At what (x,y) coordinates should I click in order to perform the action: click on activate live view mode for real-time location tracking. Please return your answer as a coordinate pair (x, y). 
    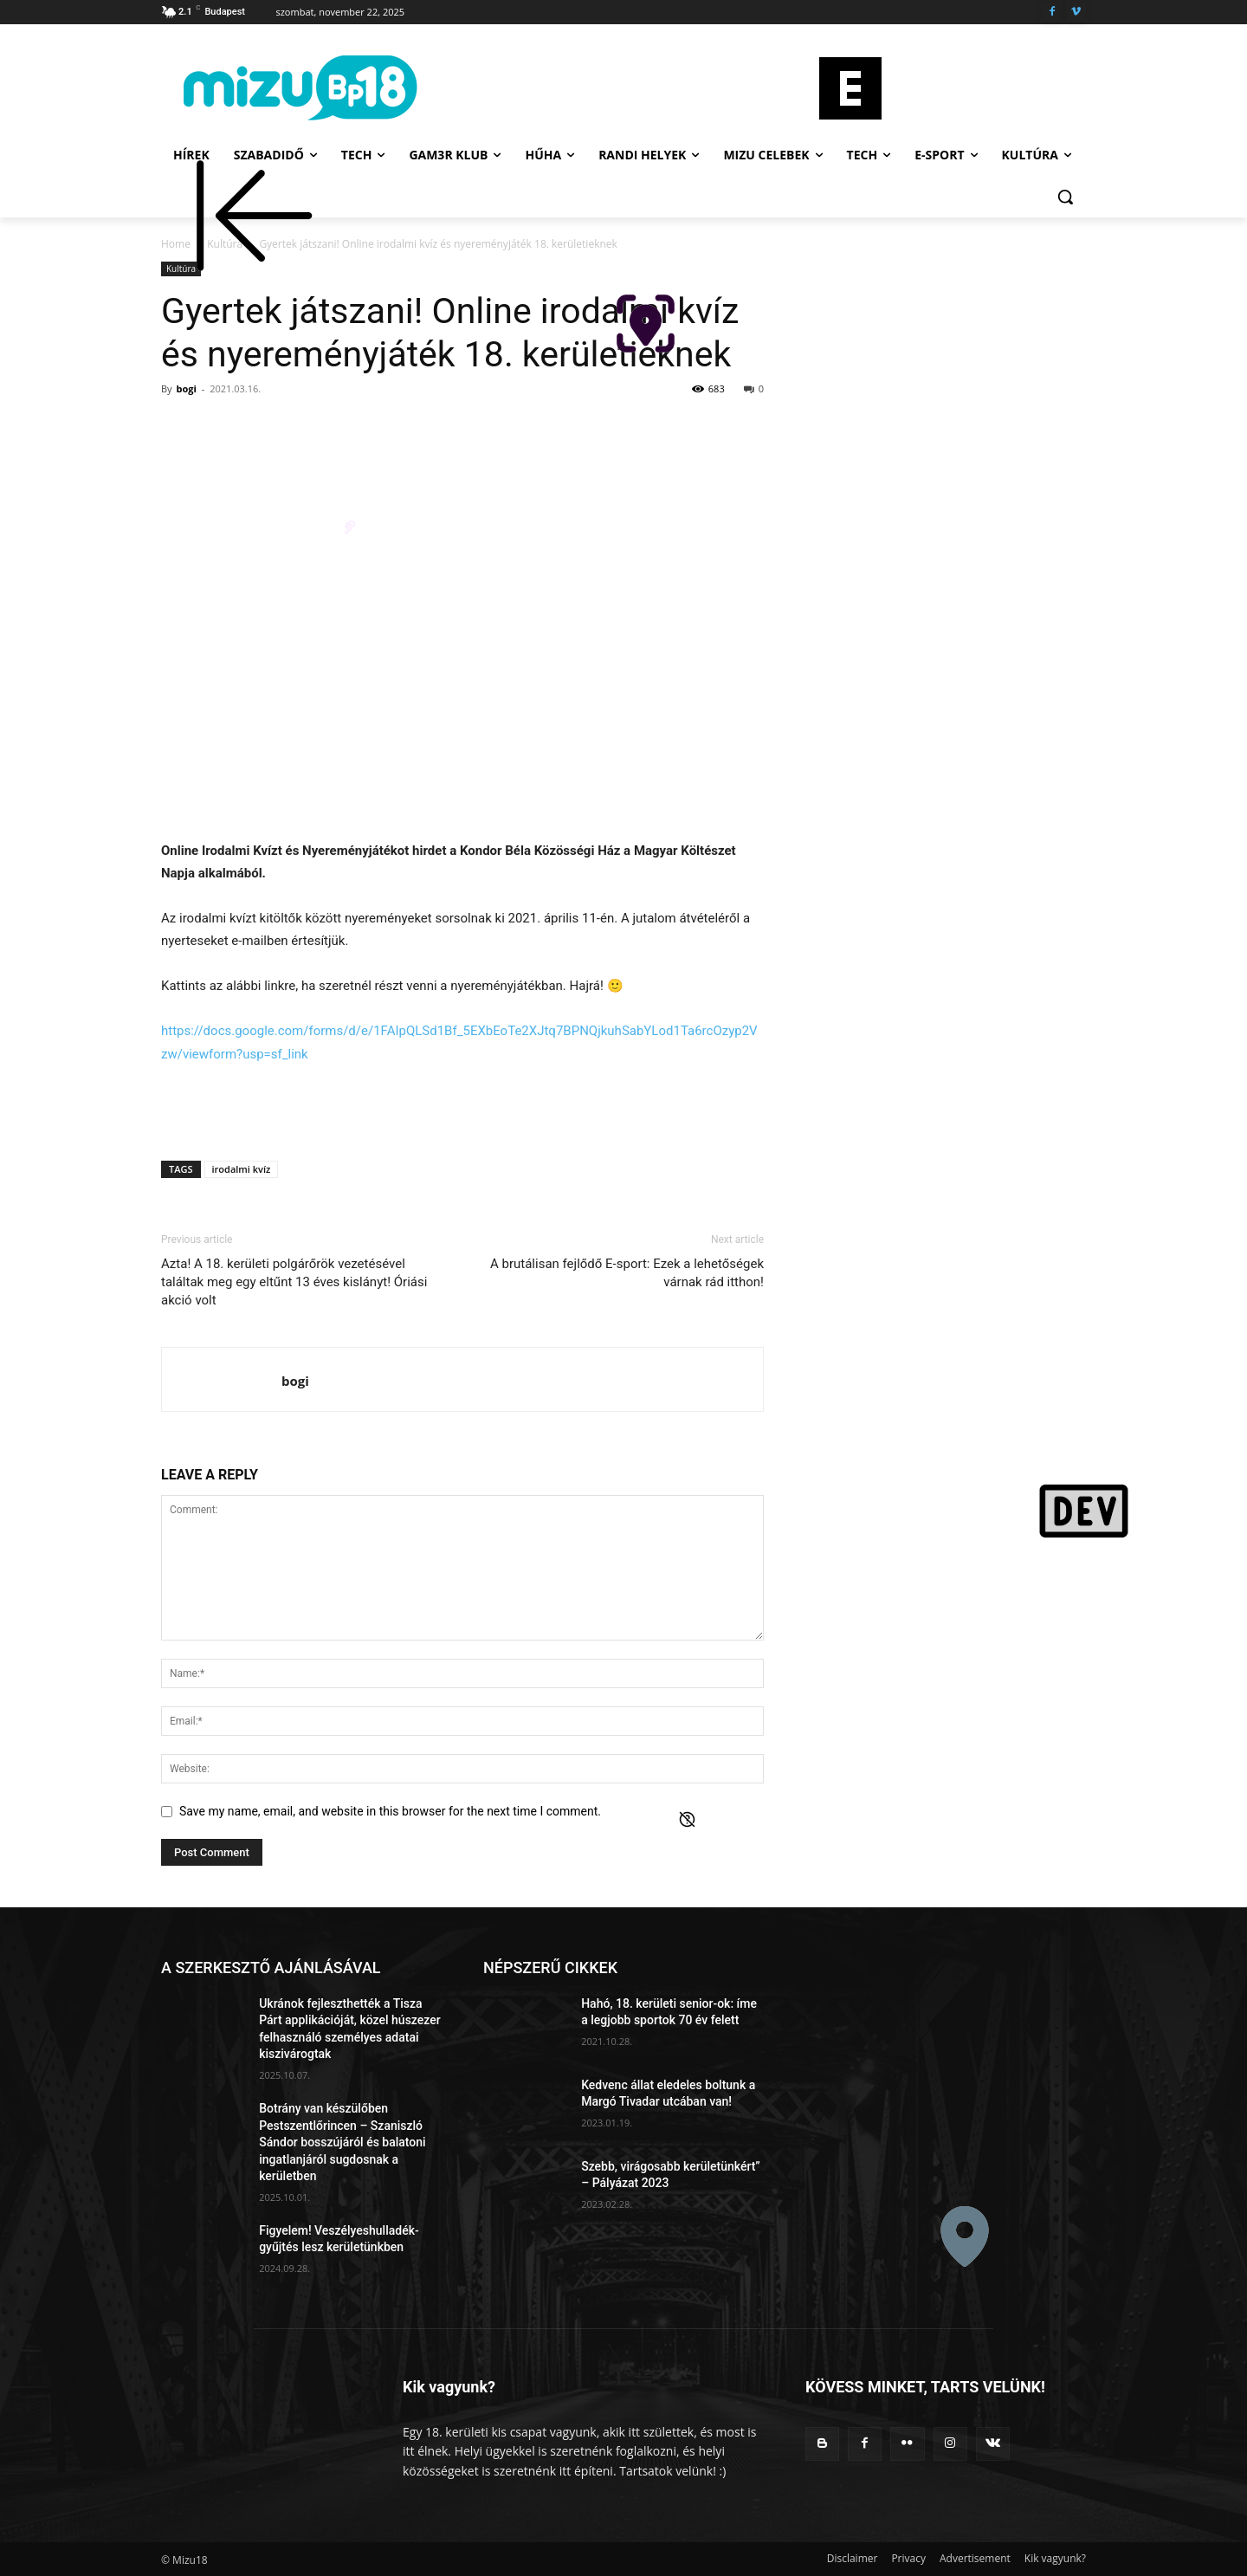
    Looking at the image, I should click on (645, 323).